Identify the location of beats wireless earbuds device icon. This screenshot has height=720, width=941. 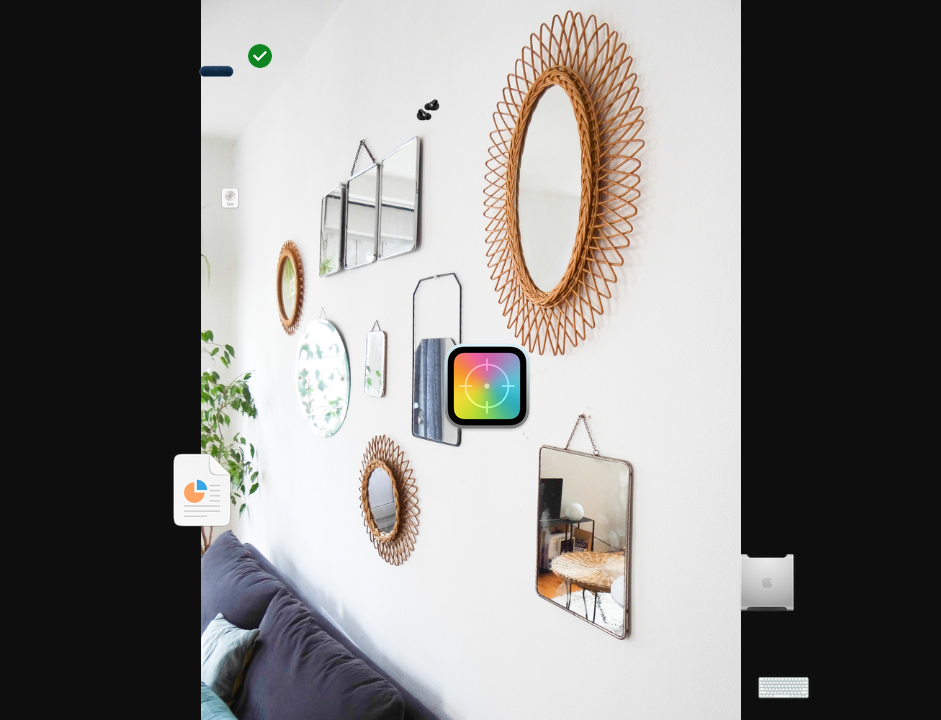
(428, 110).